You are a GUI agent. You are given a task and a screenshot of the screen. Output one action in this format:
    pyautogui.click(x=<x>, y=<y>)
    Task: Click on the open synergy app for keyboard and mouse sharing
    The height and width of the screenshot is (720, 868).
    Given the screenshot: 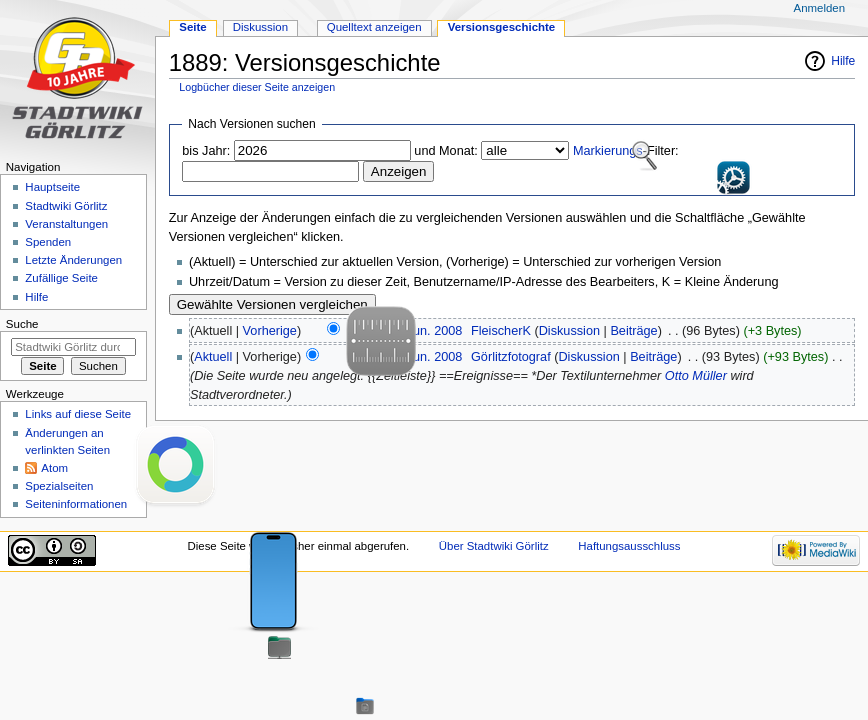 What is the action you would take?
    pyautogui.click(x=175, y=464)
    